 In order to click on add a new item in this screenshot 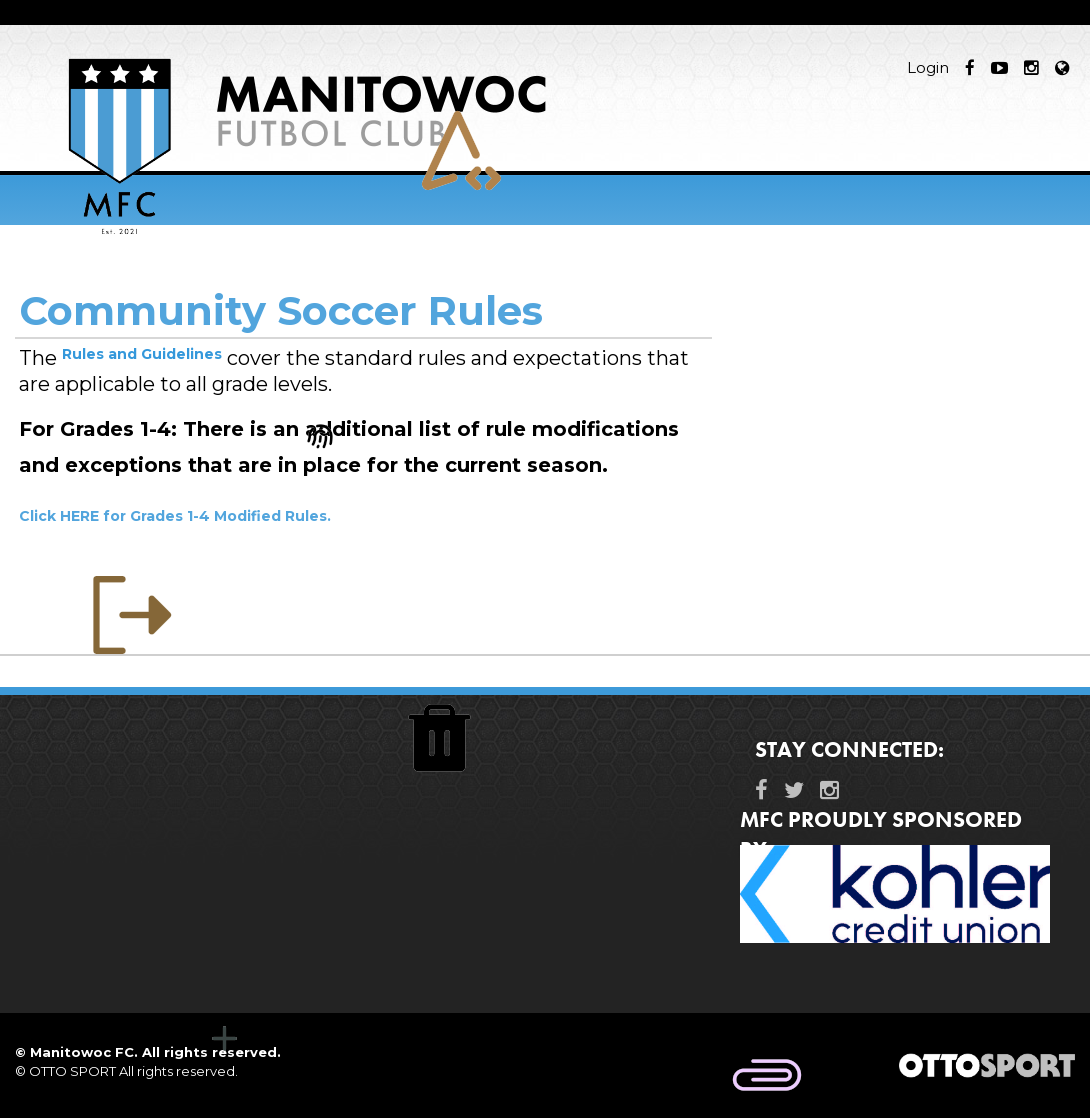, I will do `click(224, 1038)`.